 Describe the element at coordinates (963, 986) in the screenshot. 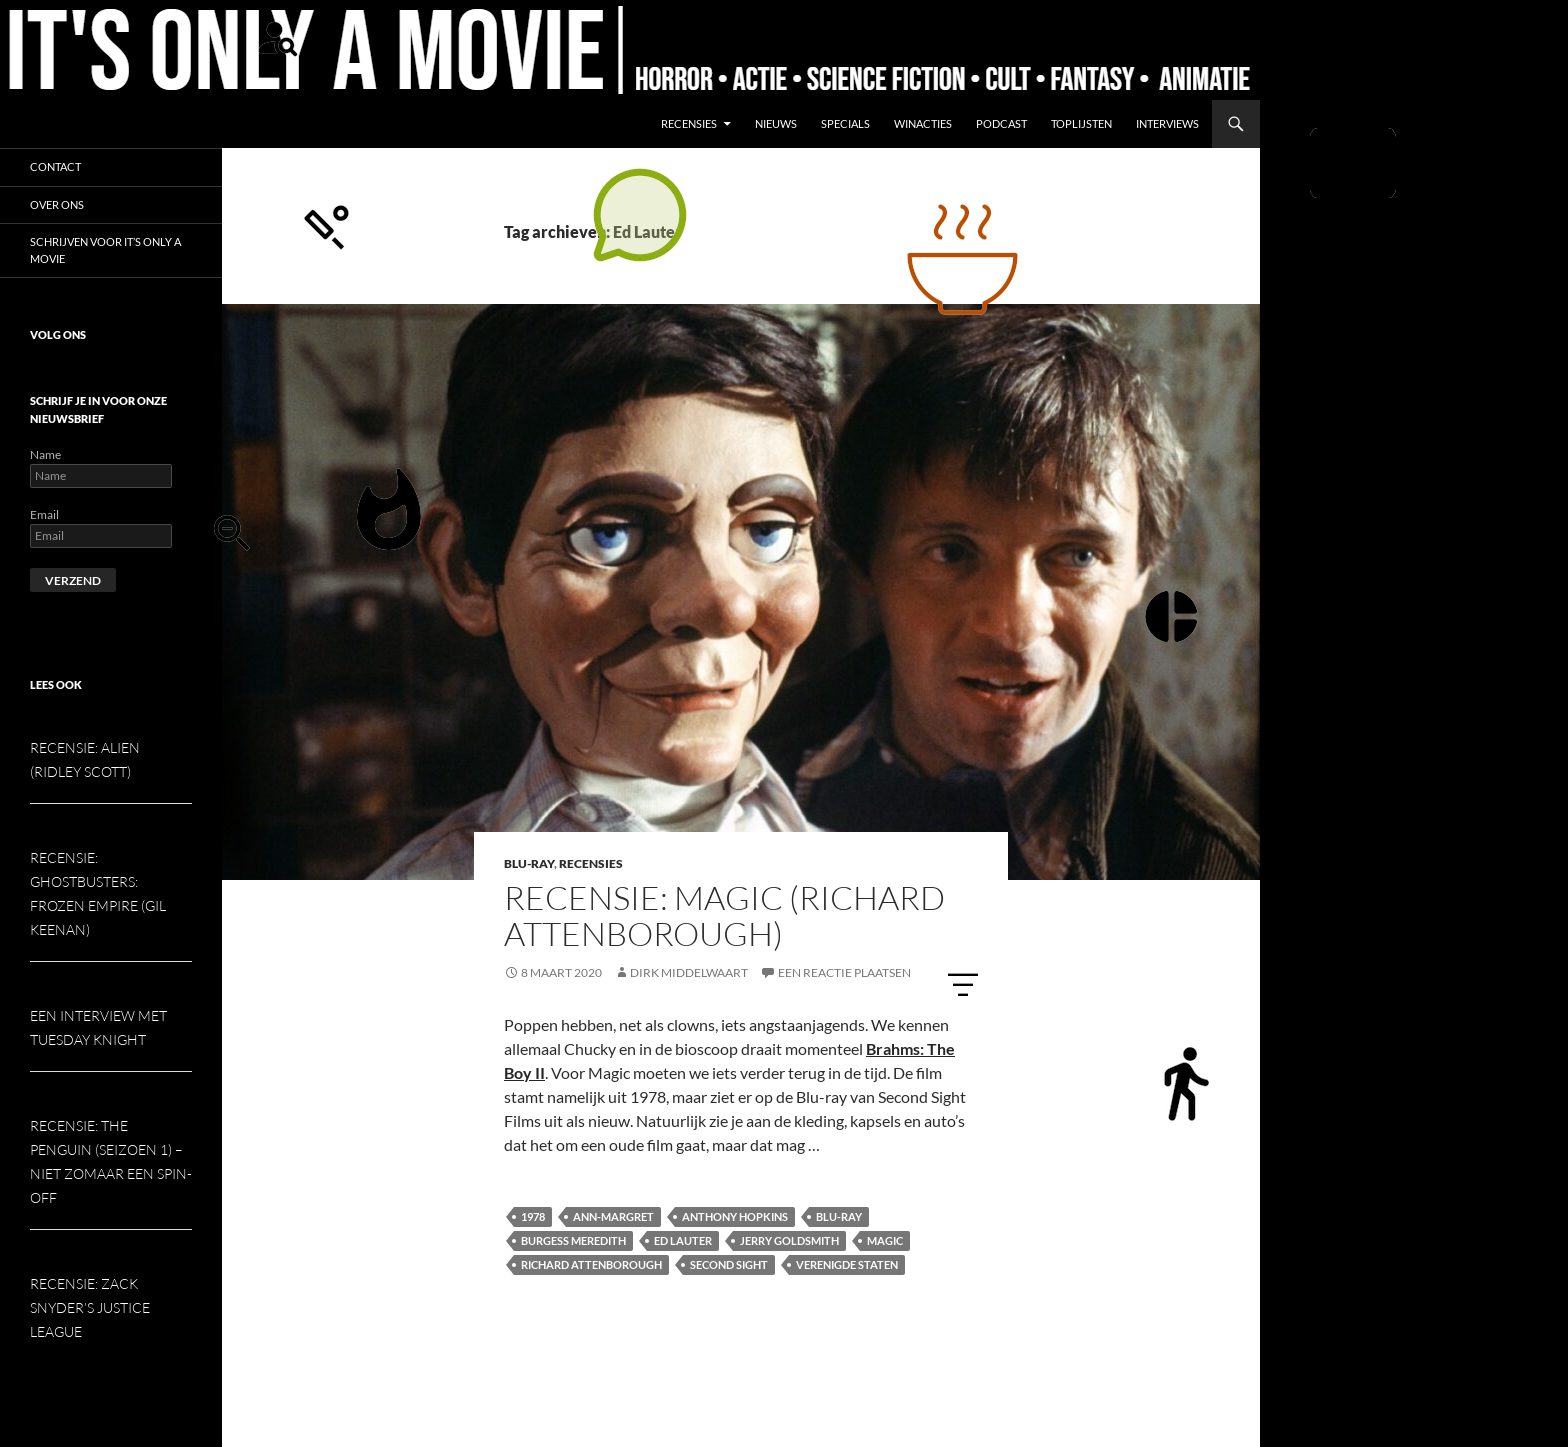

I see `filter or sort list items` at that location.